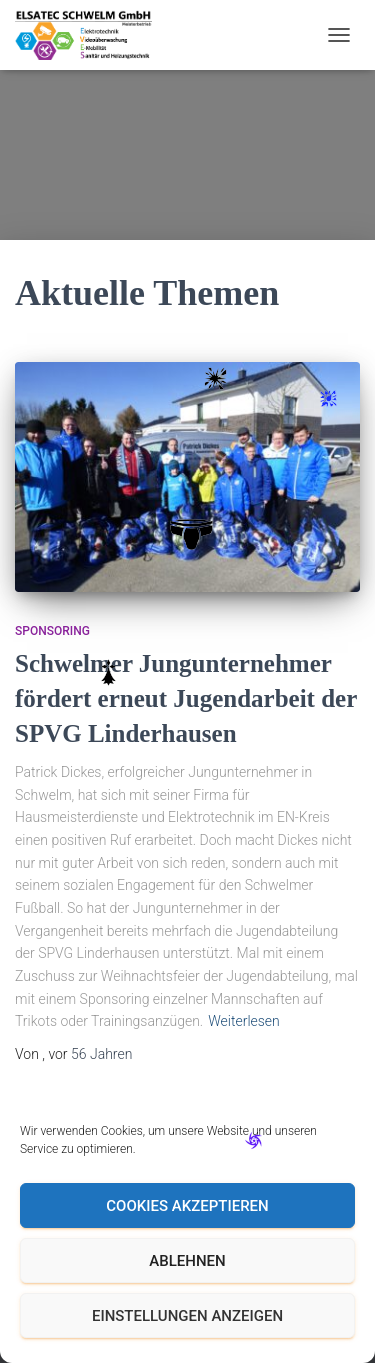  Describe the element at coordinates (328, 398) in the screenshot. I see `indicates a collapse or implosion effect in gameplay` at that location.